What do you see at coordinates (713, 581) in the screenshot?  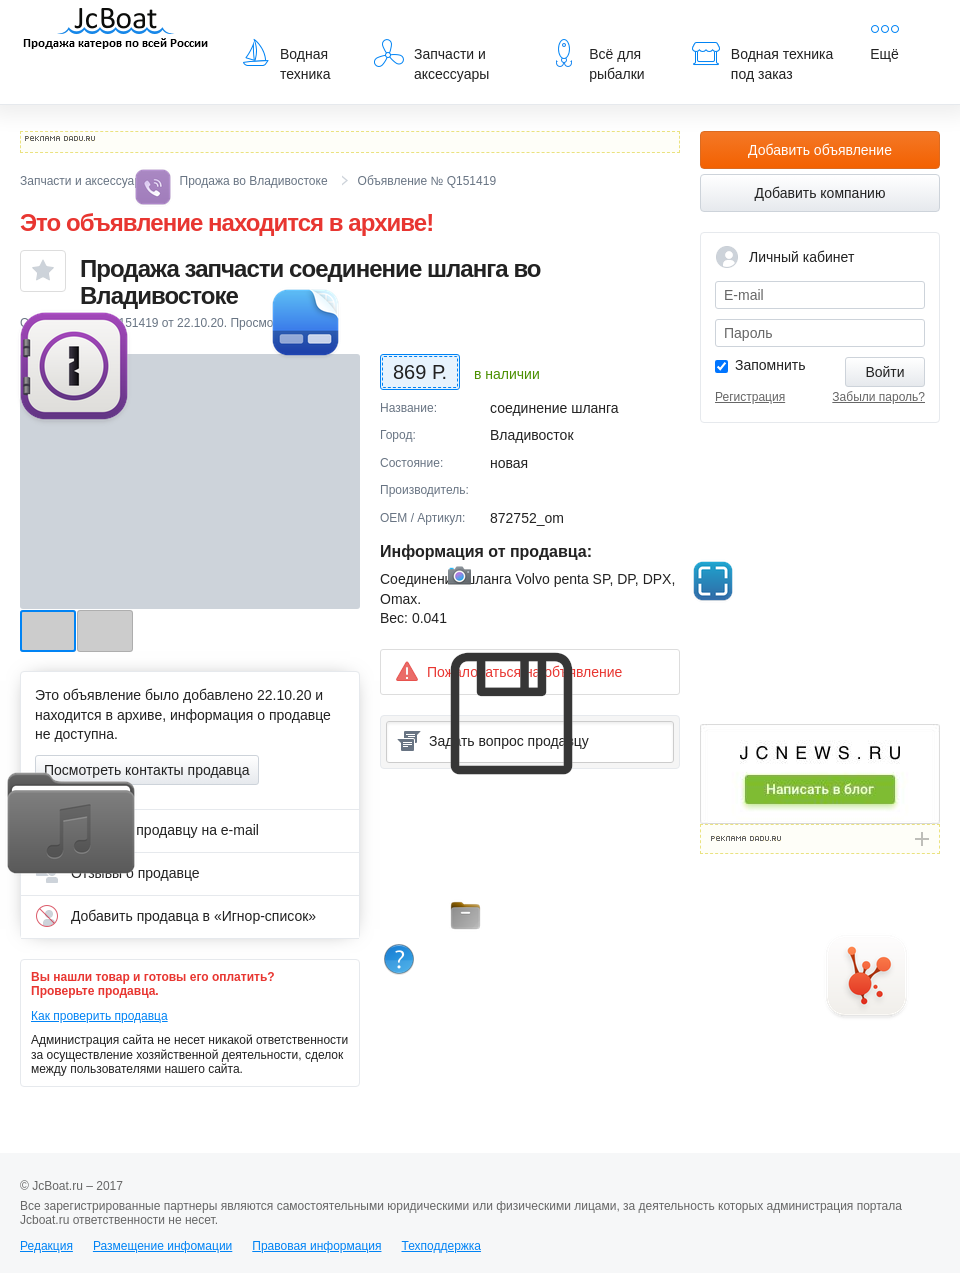 I see `configure hot corners settings` at bounding box center [713, 581].